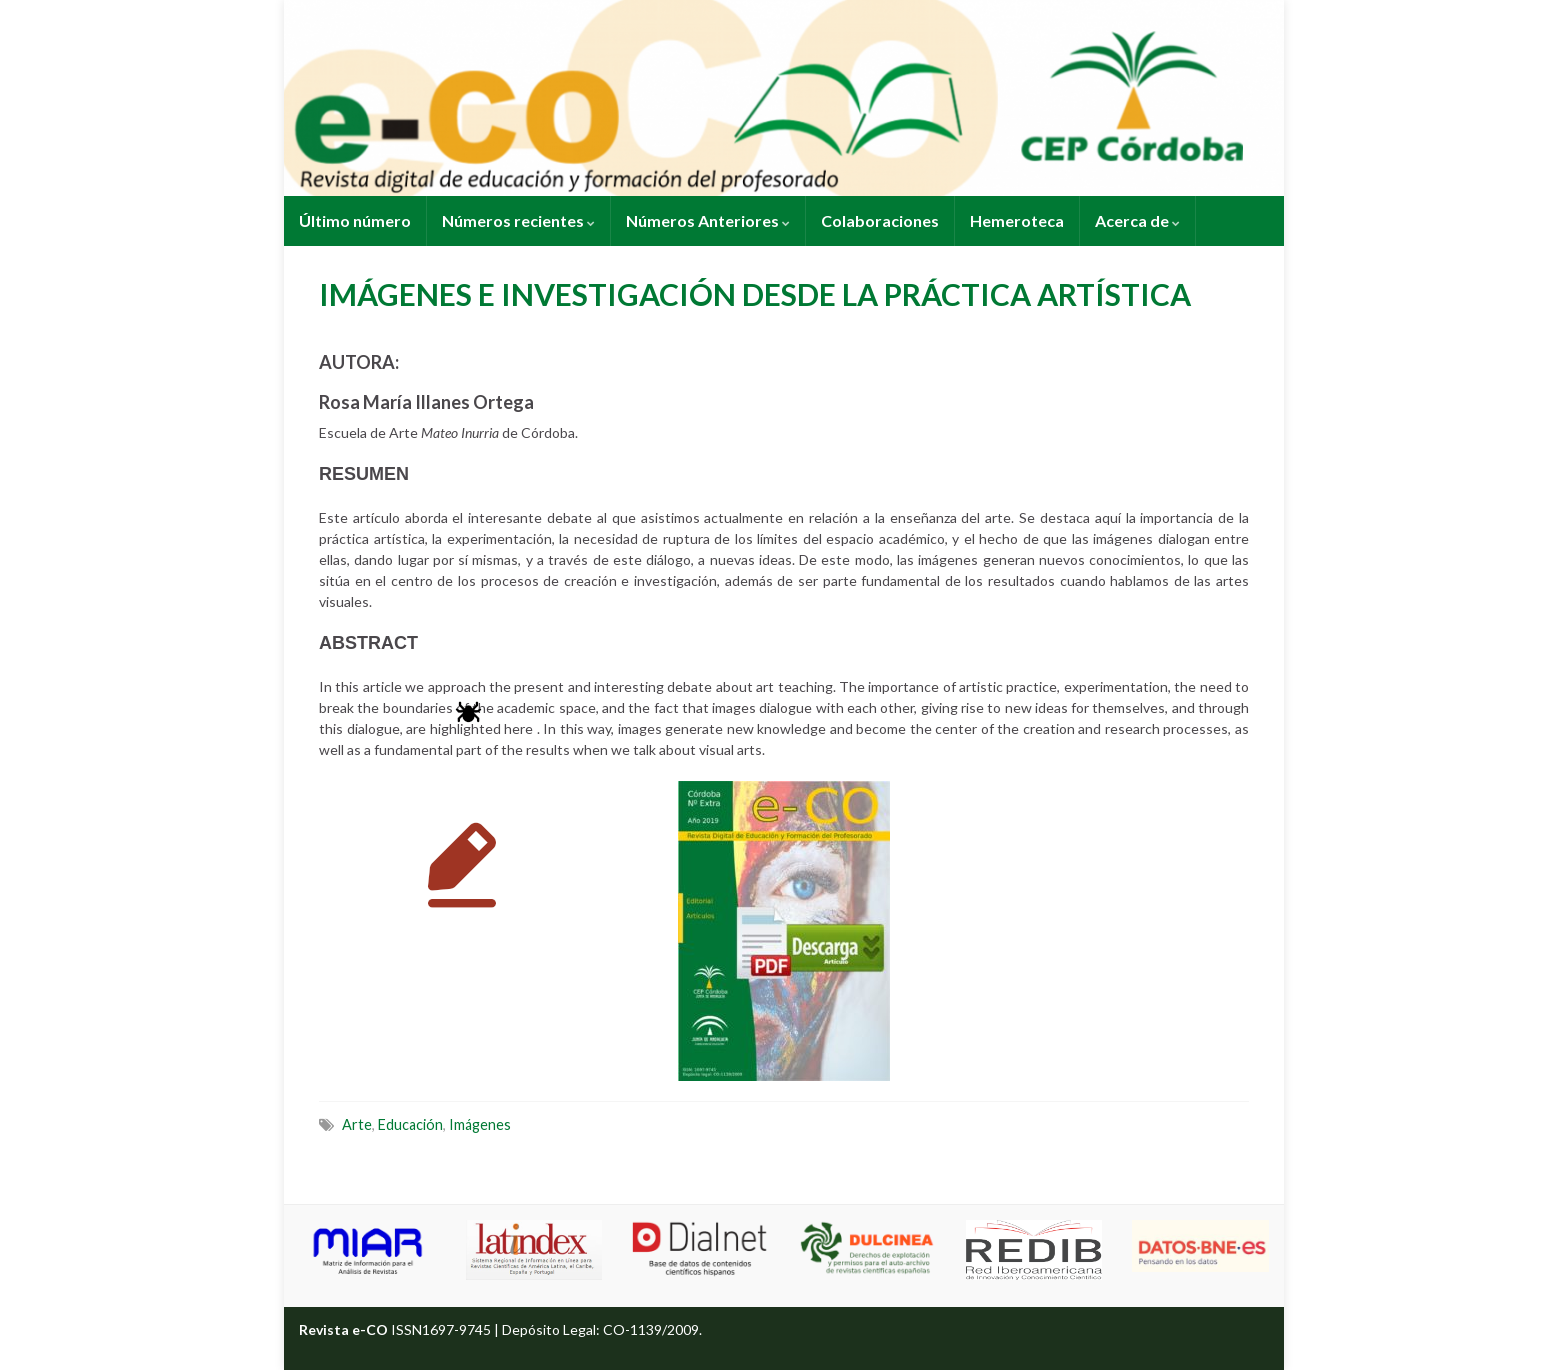 The image size is (1568, 1370). What do you see at coordinates (462, 865) in the screenshot?
I see `edit content or text` at bounding box center [462, 865].